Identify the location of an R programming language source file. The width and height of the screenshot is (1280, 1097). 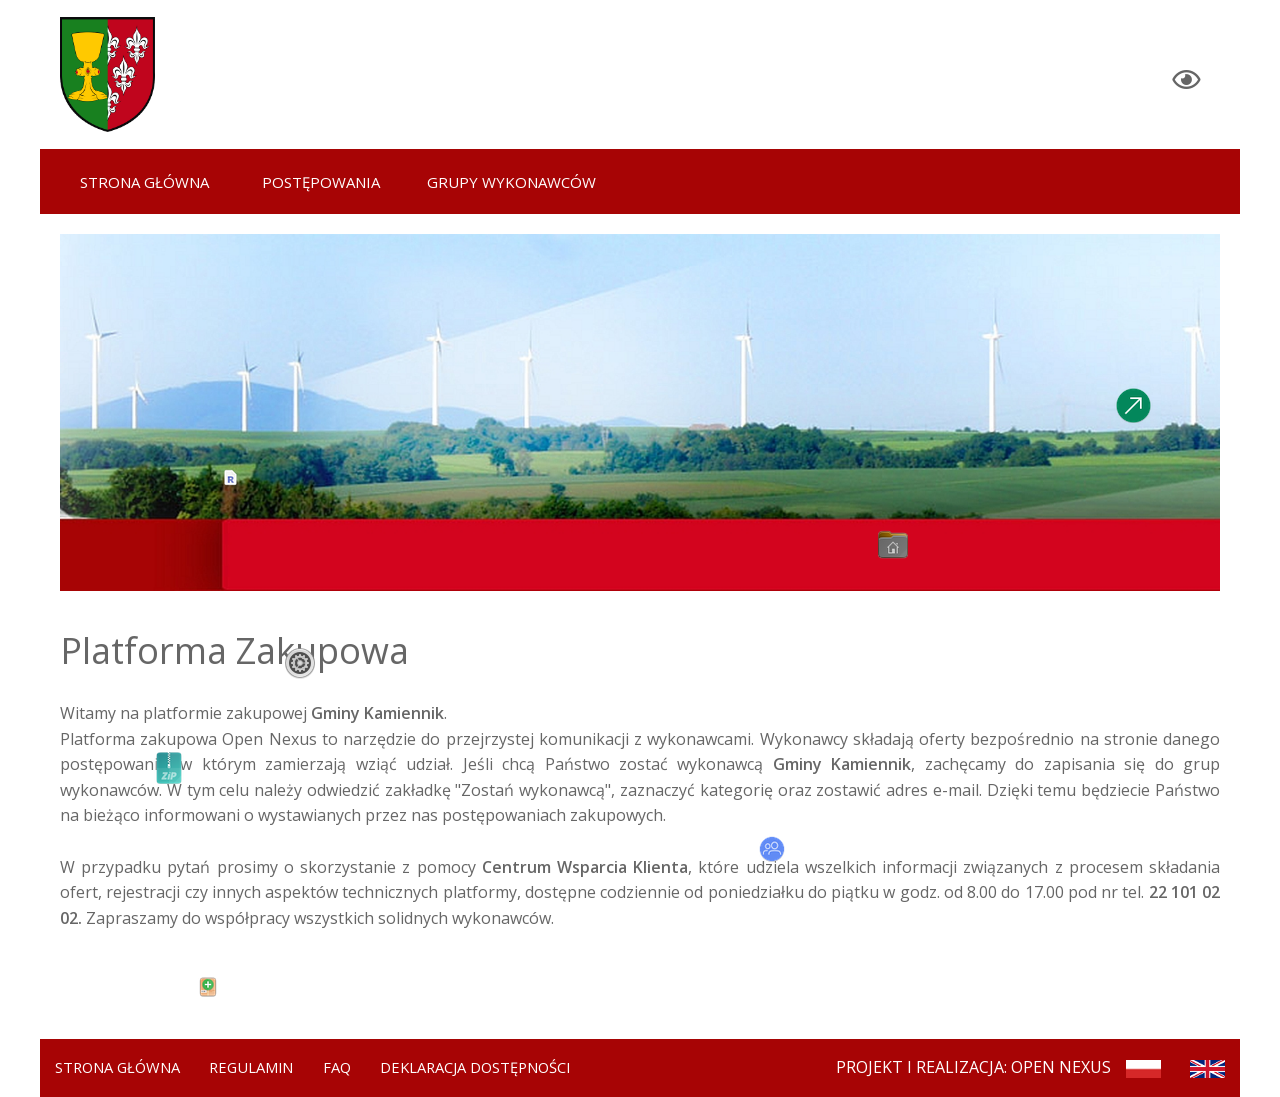
(230, 477).